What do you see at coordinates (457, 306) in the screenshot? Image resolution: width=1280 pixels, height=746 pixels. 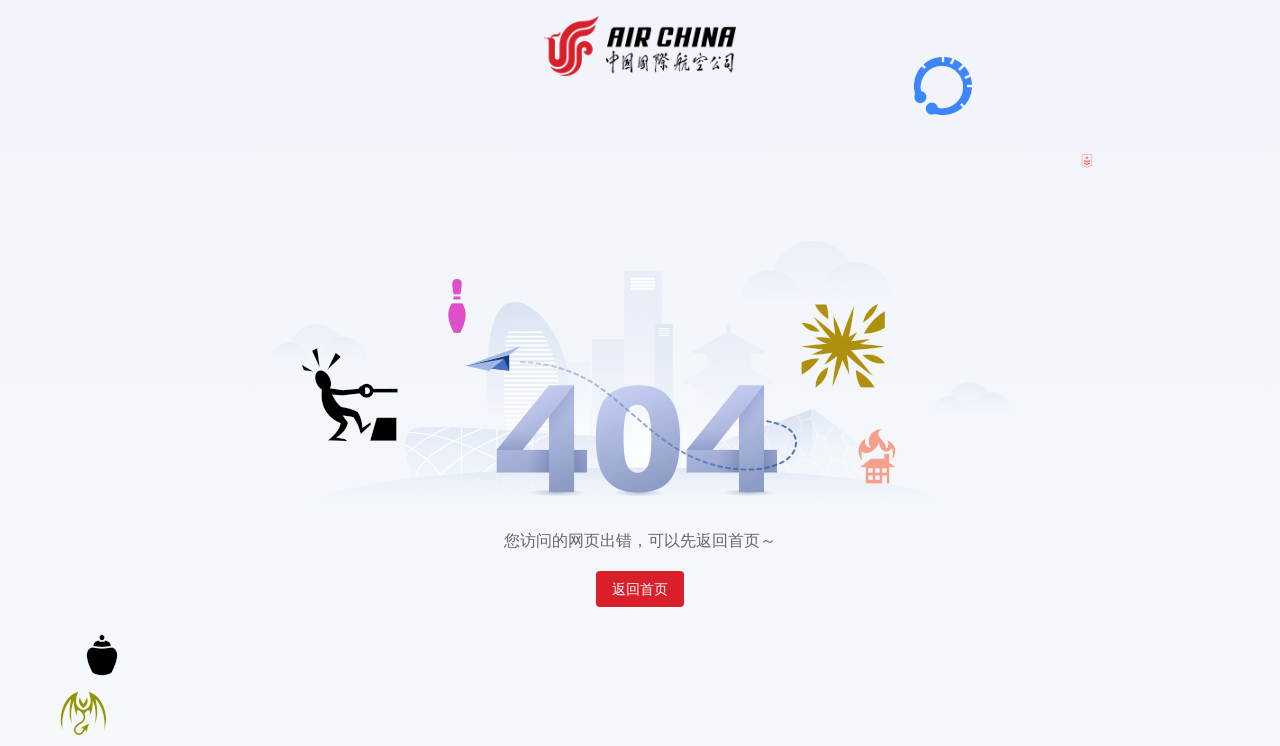 I see `access bowling game or activity` at bounding box center [457, 306].